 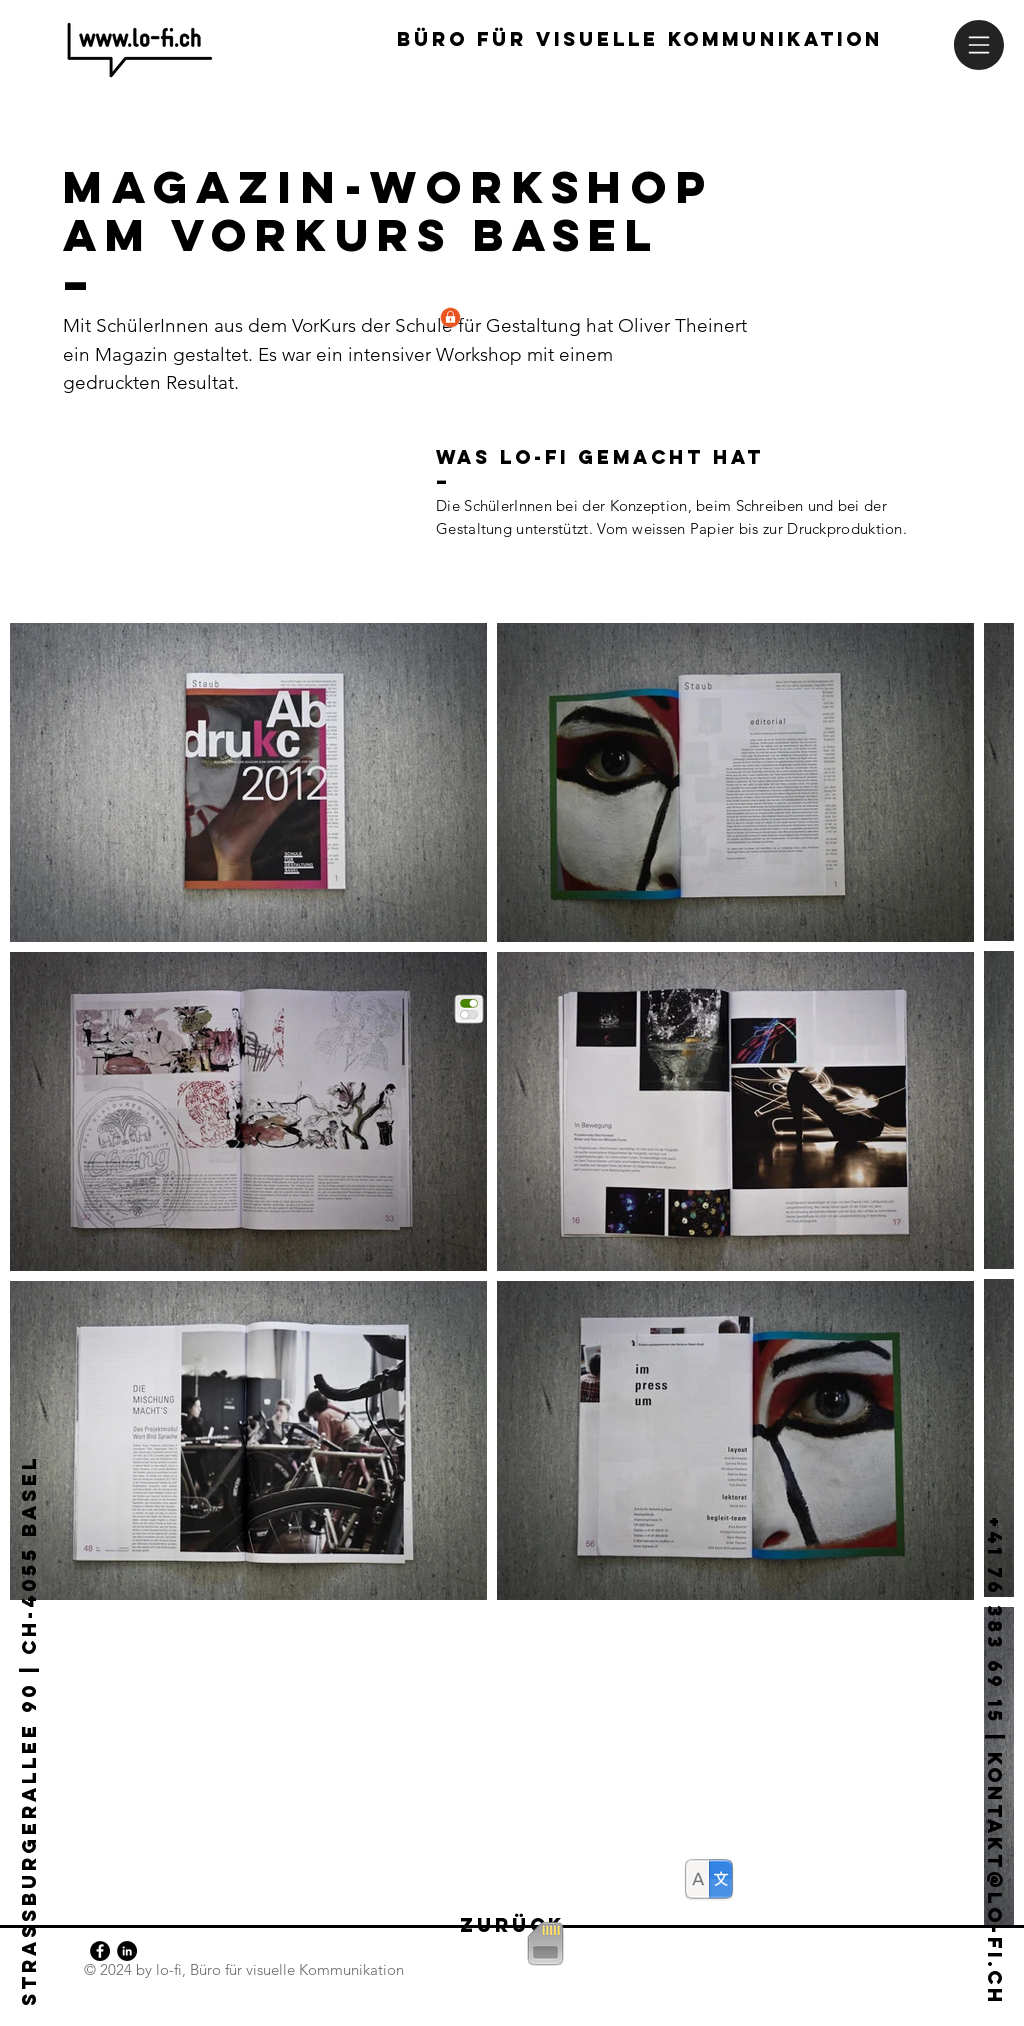 What do you see at coordinates (450, 317) in the screenshot?
I see `indicates a file or folder is read-only` at bounding box center [450, 317].